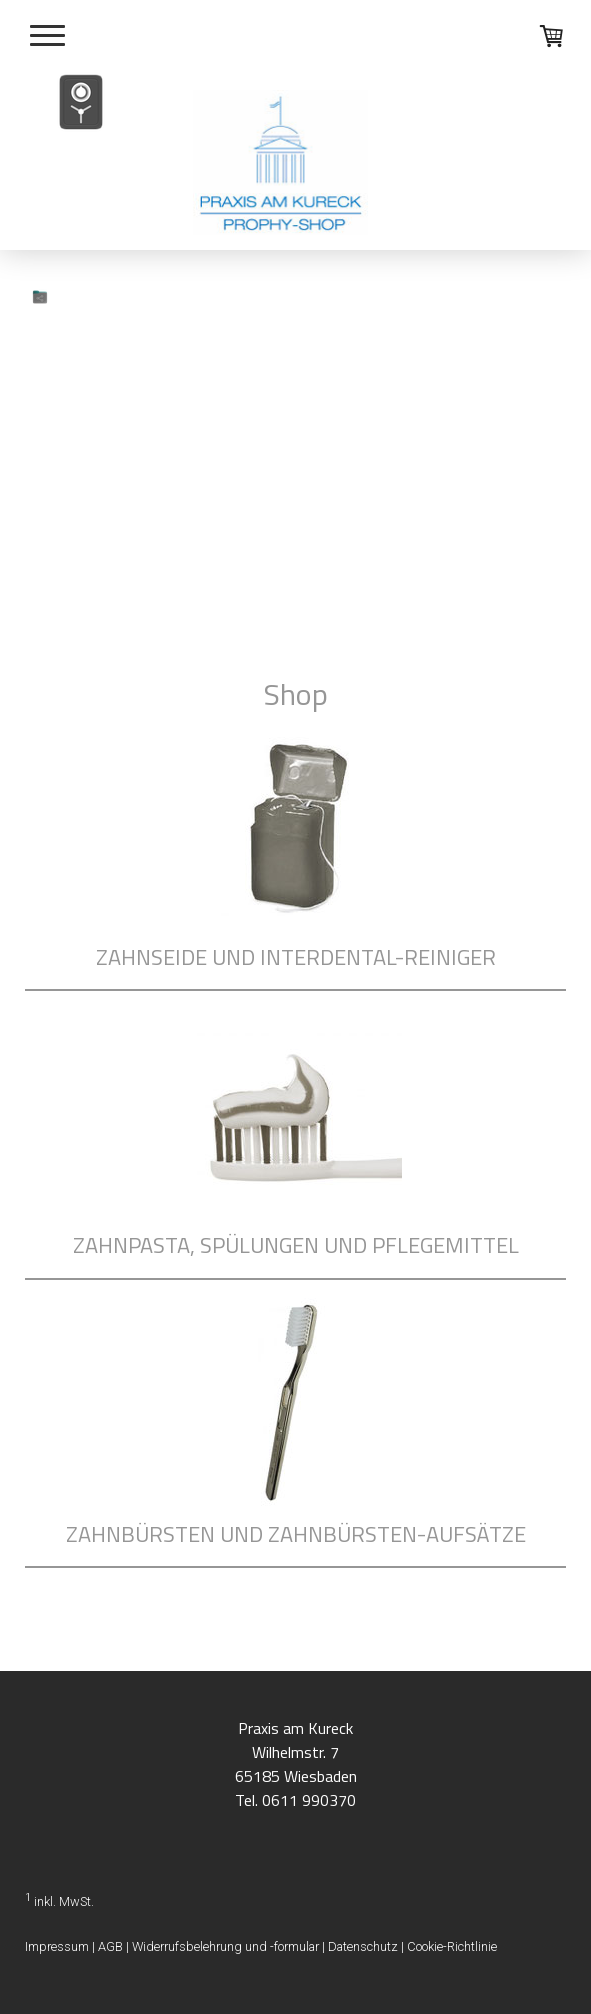  I want to click on archive selected email messages, so click(81, 102).